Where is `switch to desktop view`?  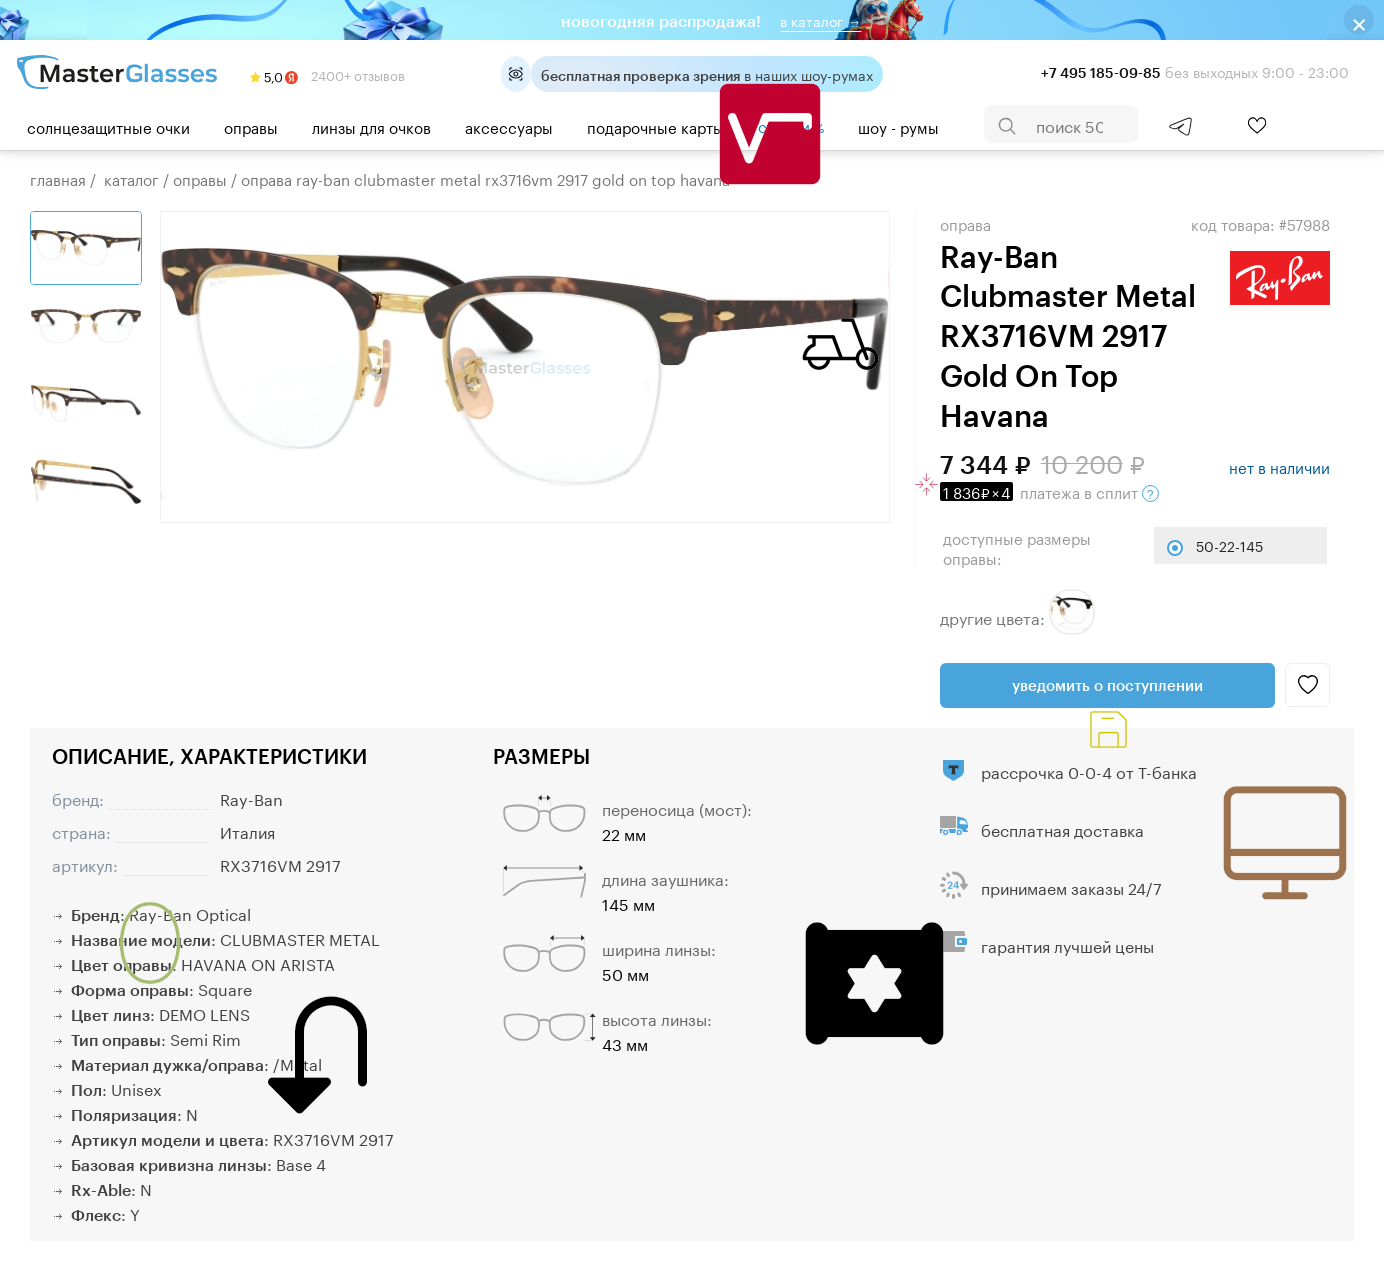 switch to desktop view is located at coordinates (1285, 838).